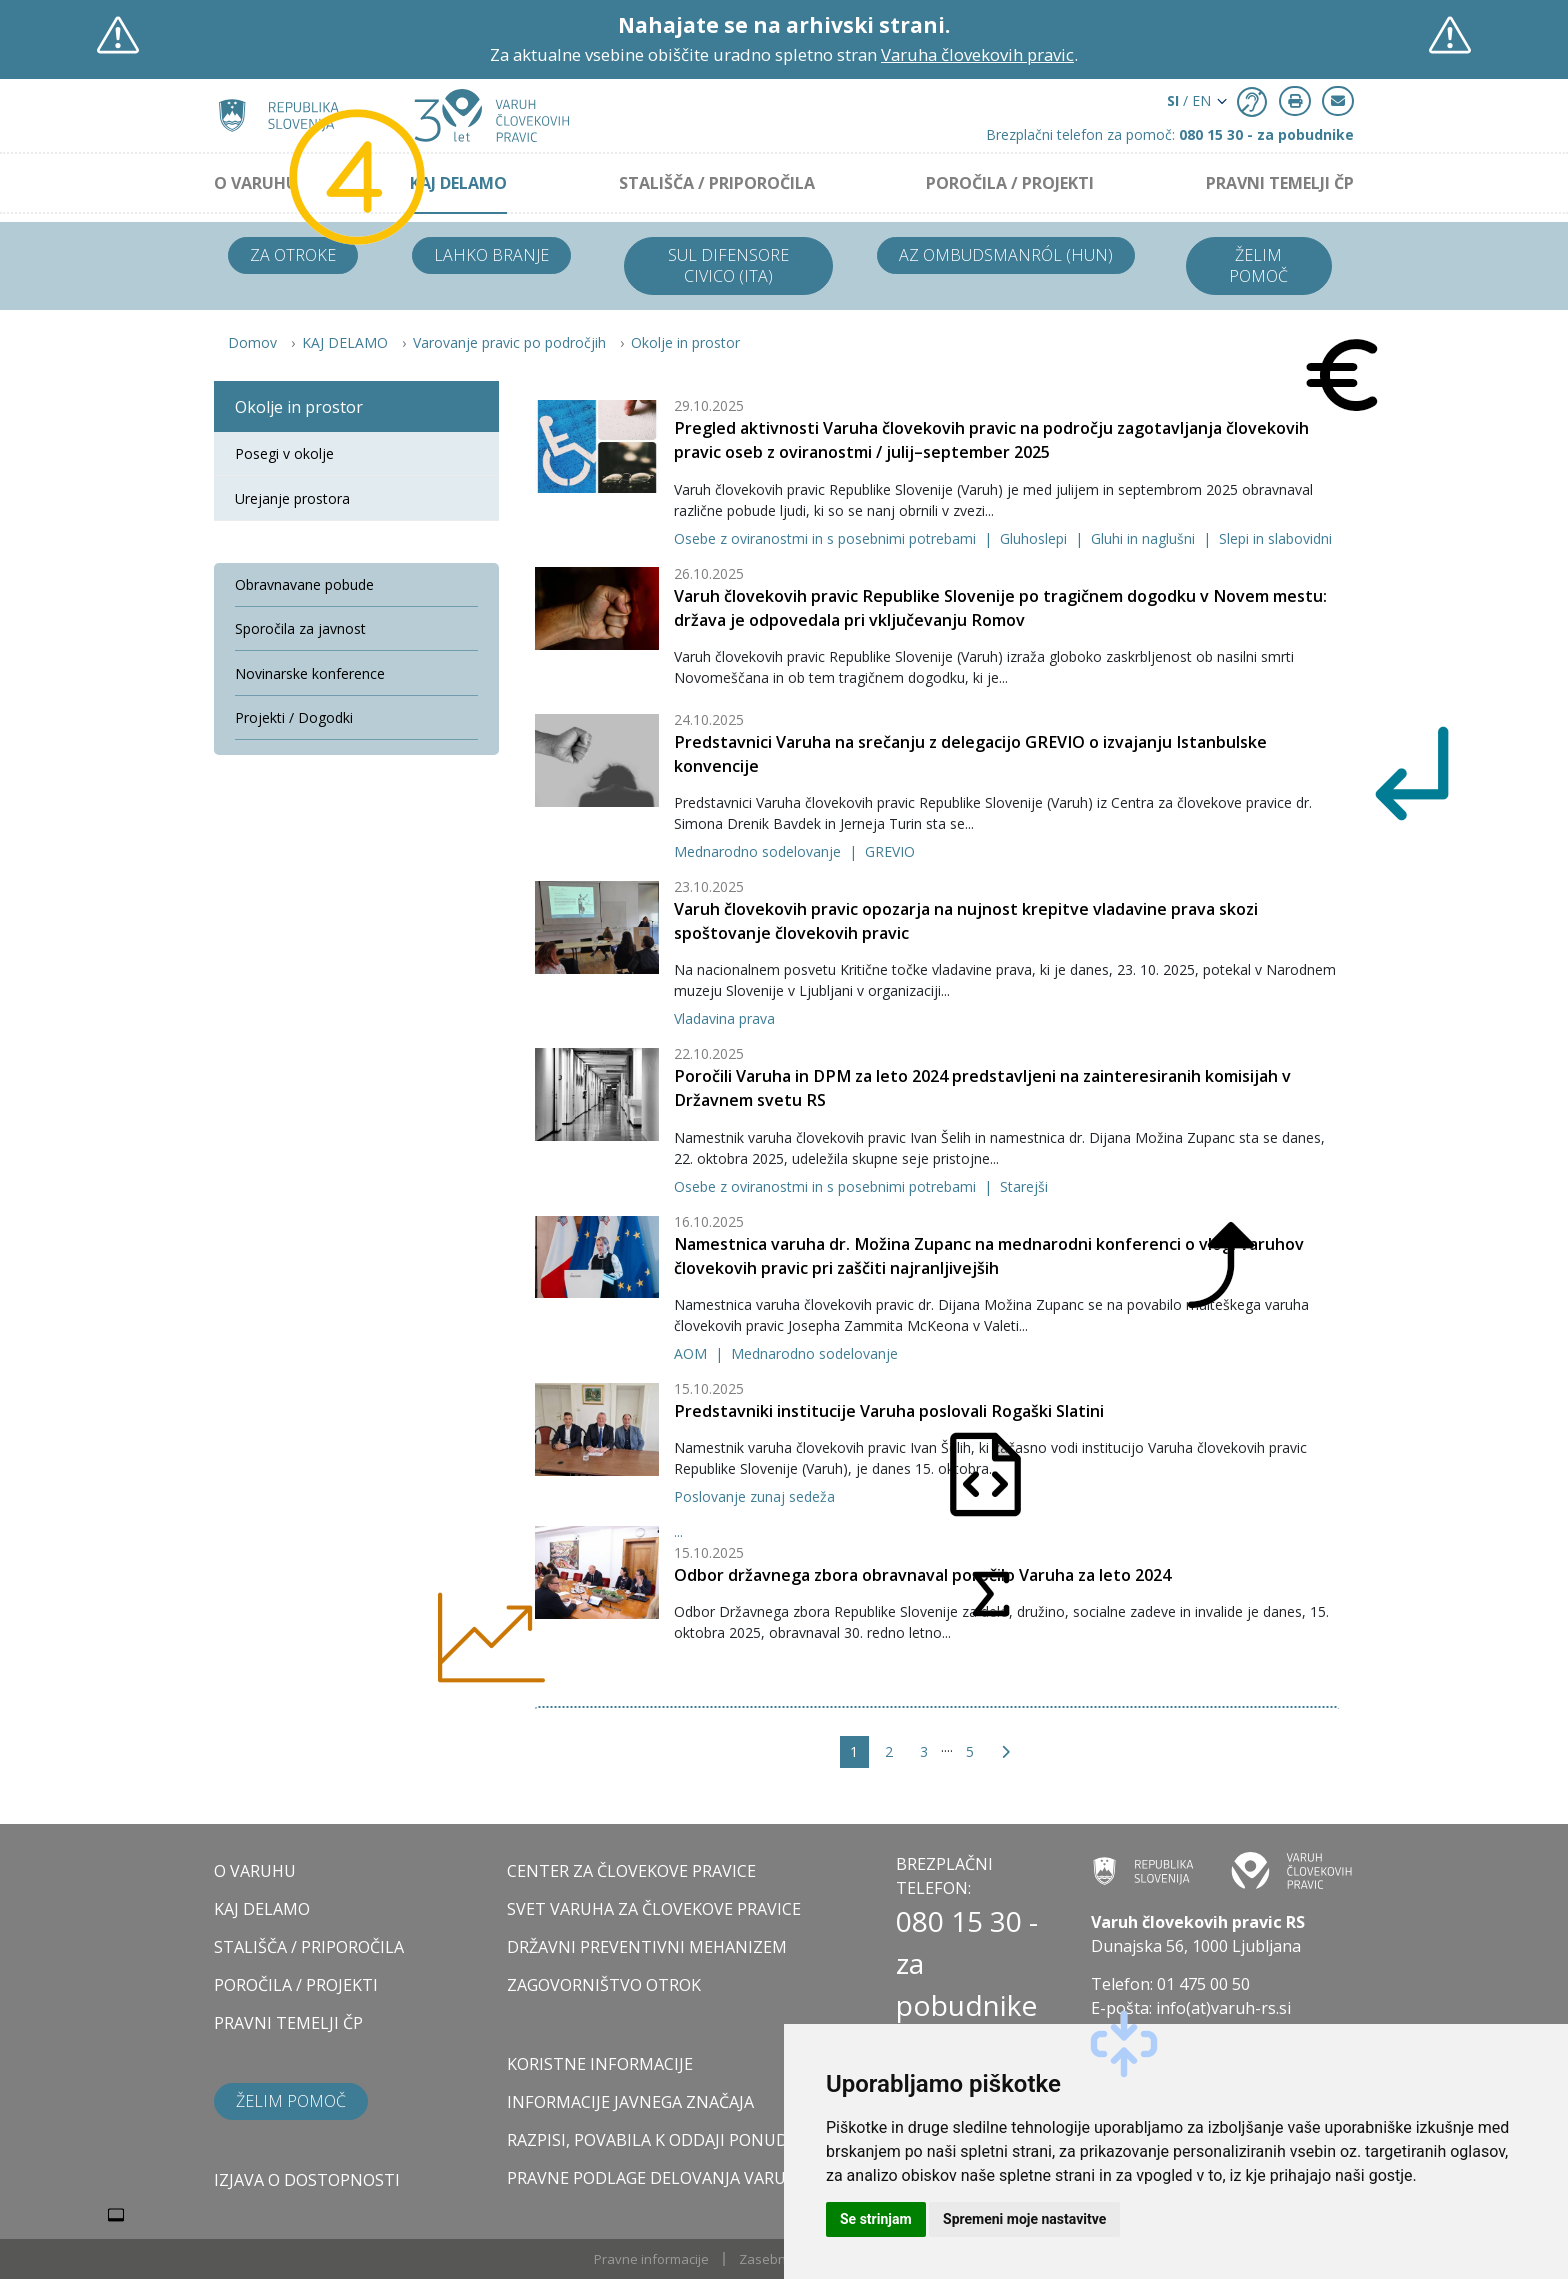 The width and height of the screenshot is (1568, 2279). I want to click on indicates step four in a multi-step process, so click(357, 177).